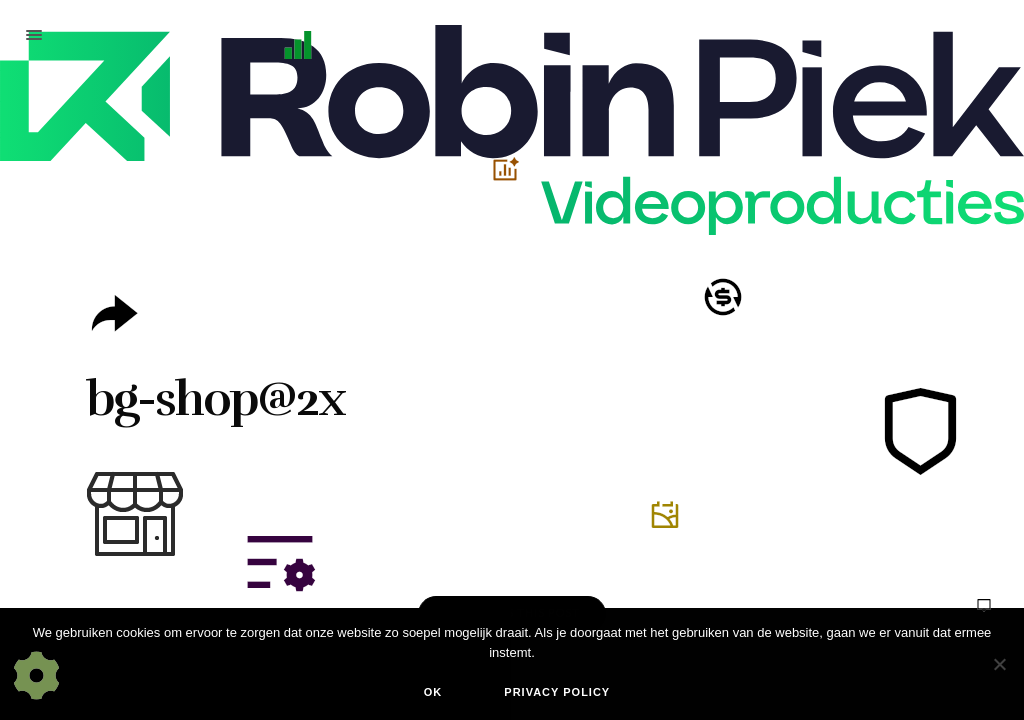 The image size is (1024, 720). What do you see at coordinates (298, 45) in the screenshot?
I see `open bookmeter app` at bounding box center [298, 45].